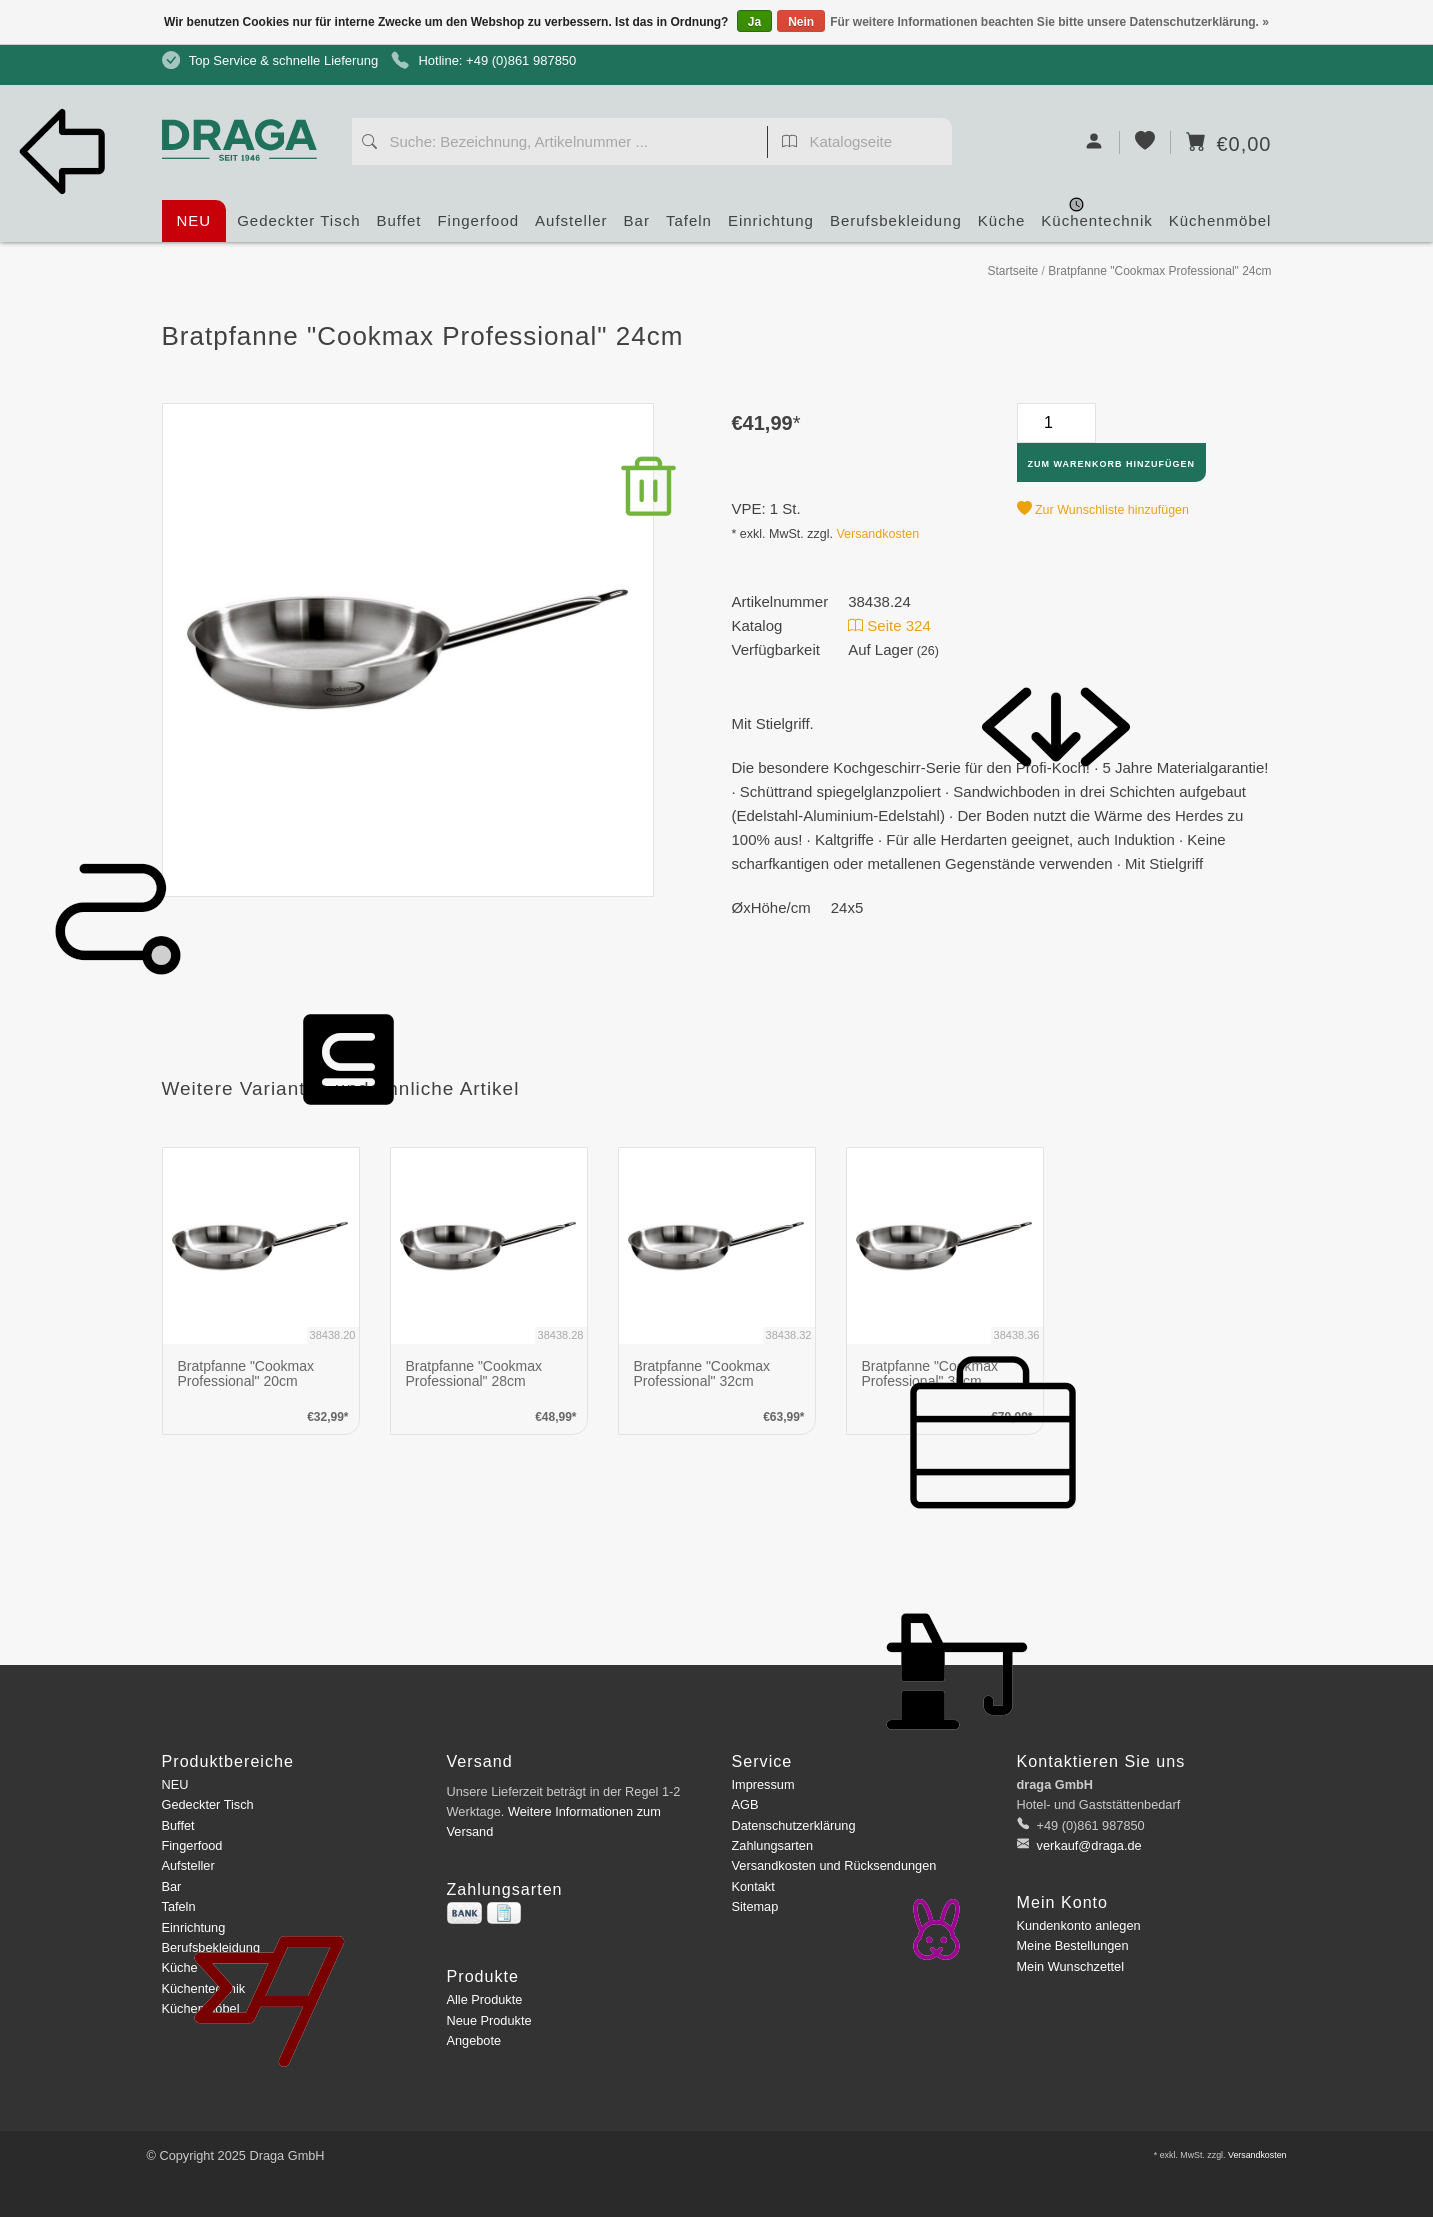  I want to click on view or edit a custom path, so click(118, 912).